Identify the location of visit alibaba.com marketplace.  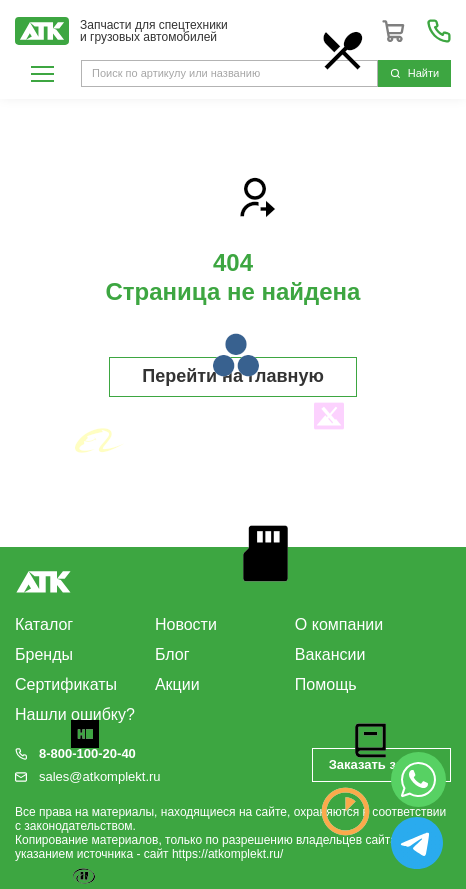
(99, 440).